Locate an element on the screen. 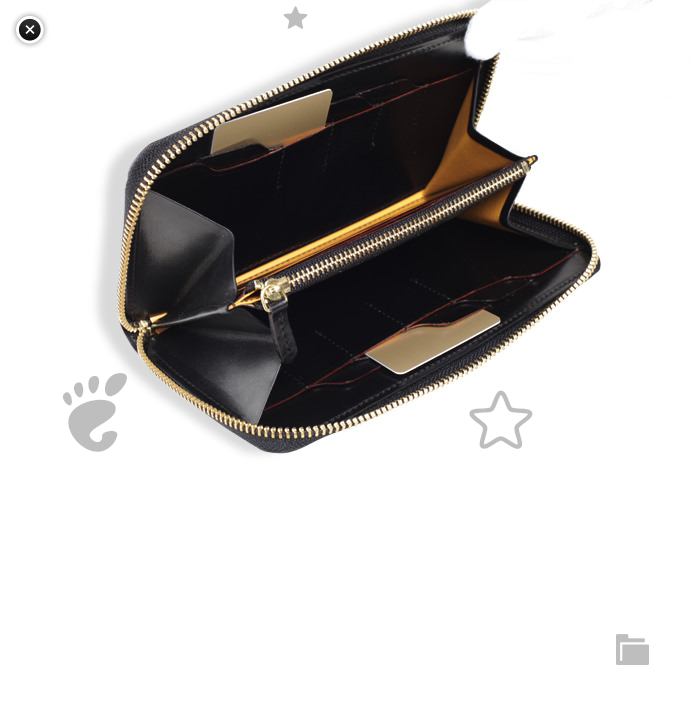 This screenshot has height=720, width=699. access the GNOME desktop home or start menu is located at coordinates (92, 412).